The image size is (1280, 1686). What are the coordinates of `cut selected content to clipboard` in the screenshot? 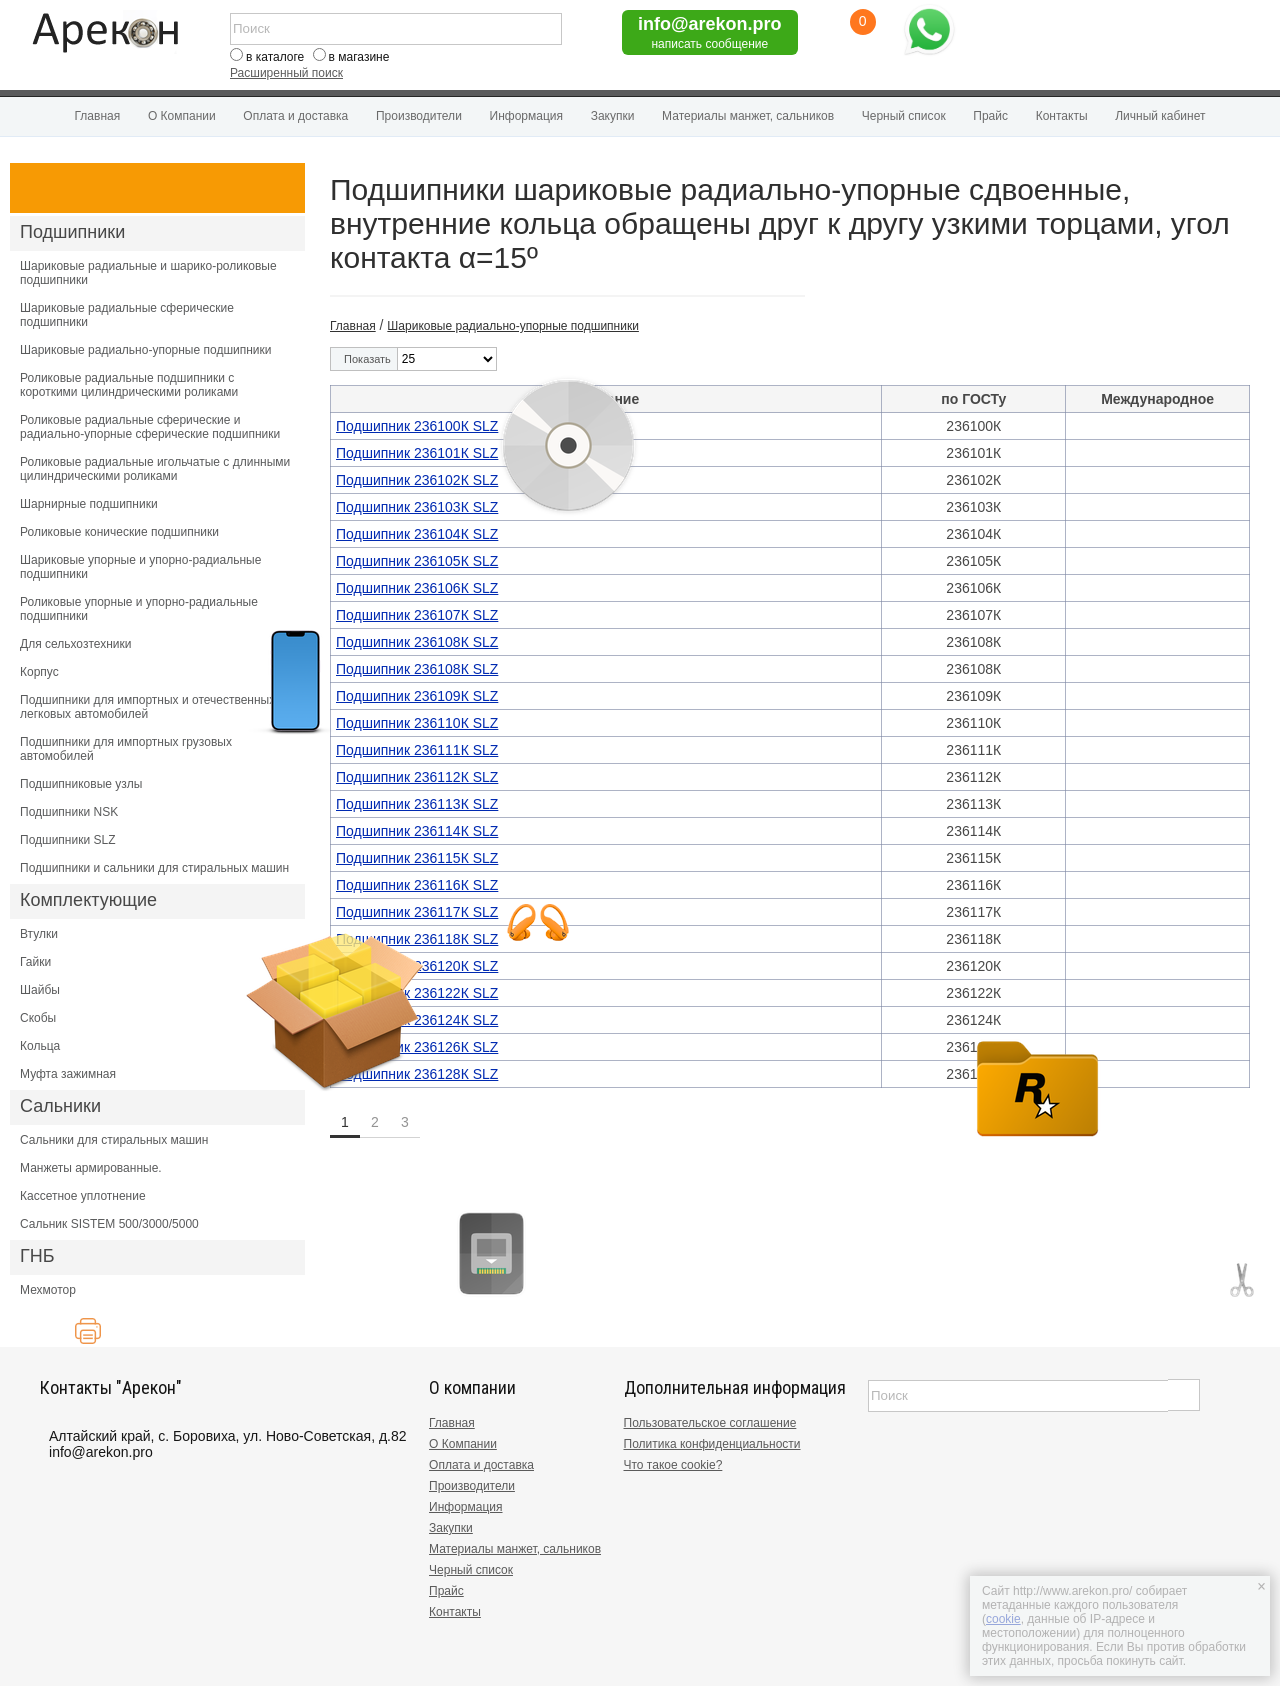 It's located at (1242, 1280).